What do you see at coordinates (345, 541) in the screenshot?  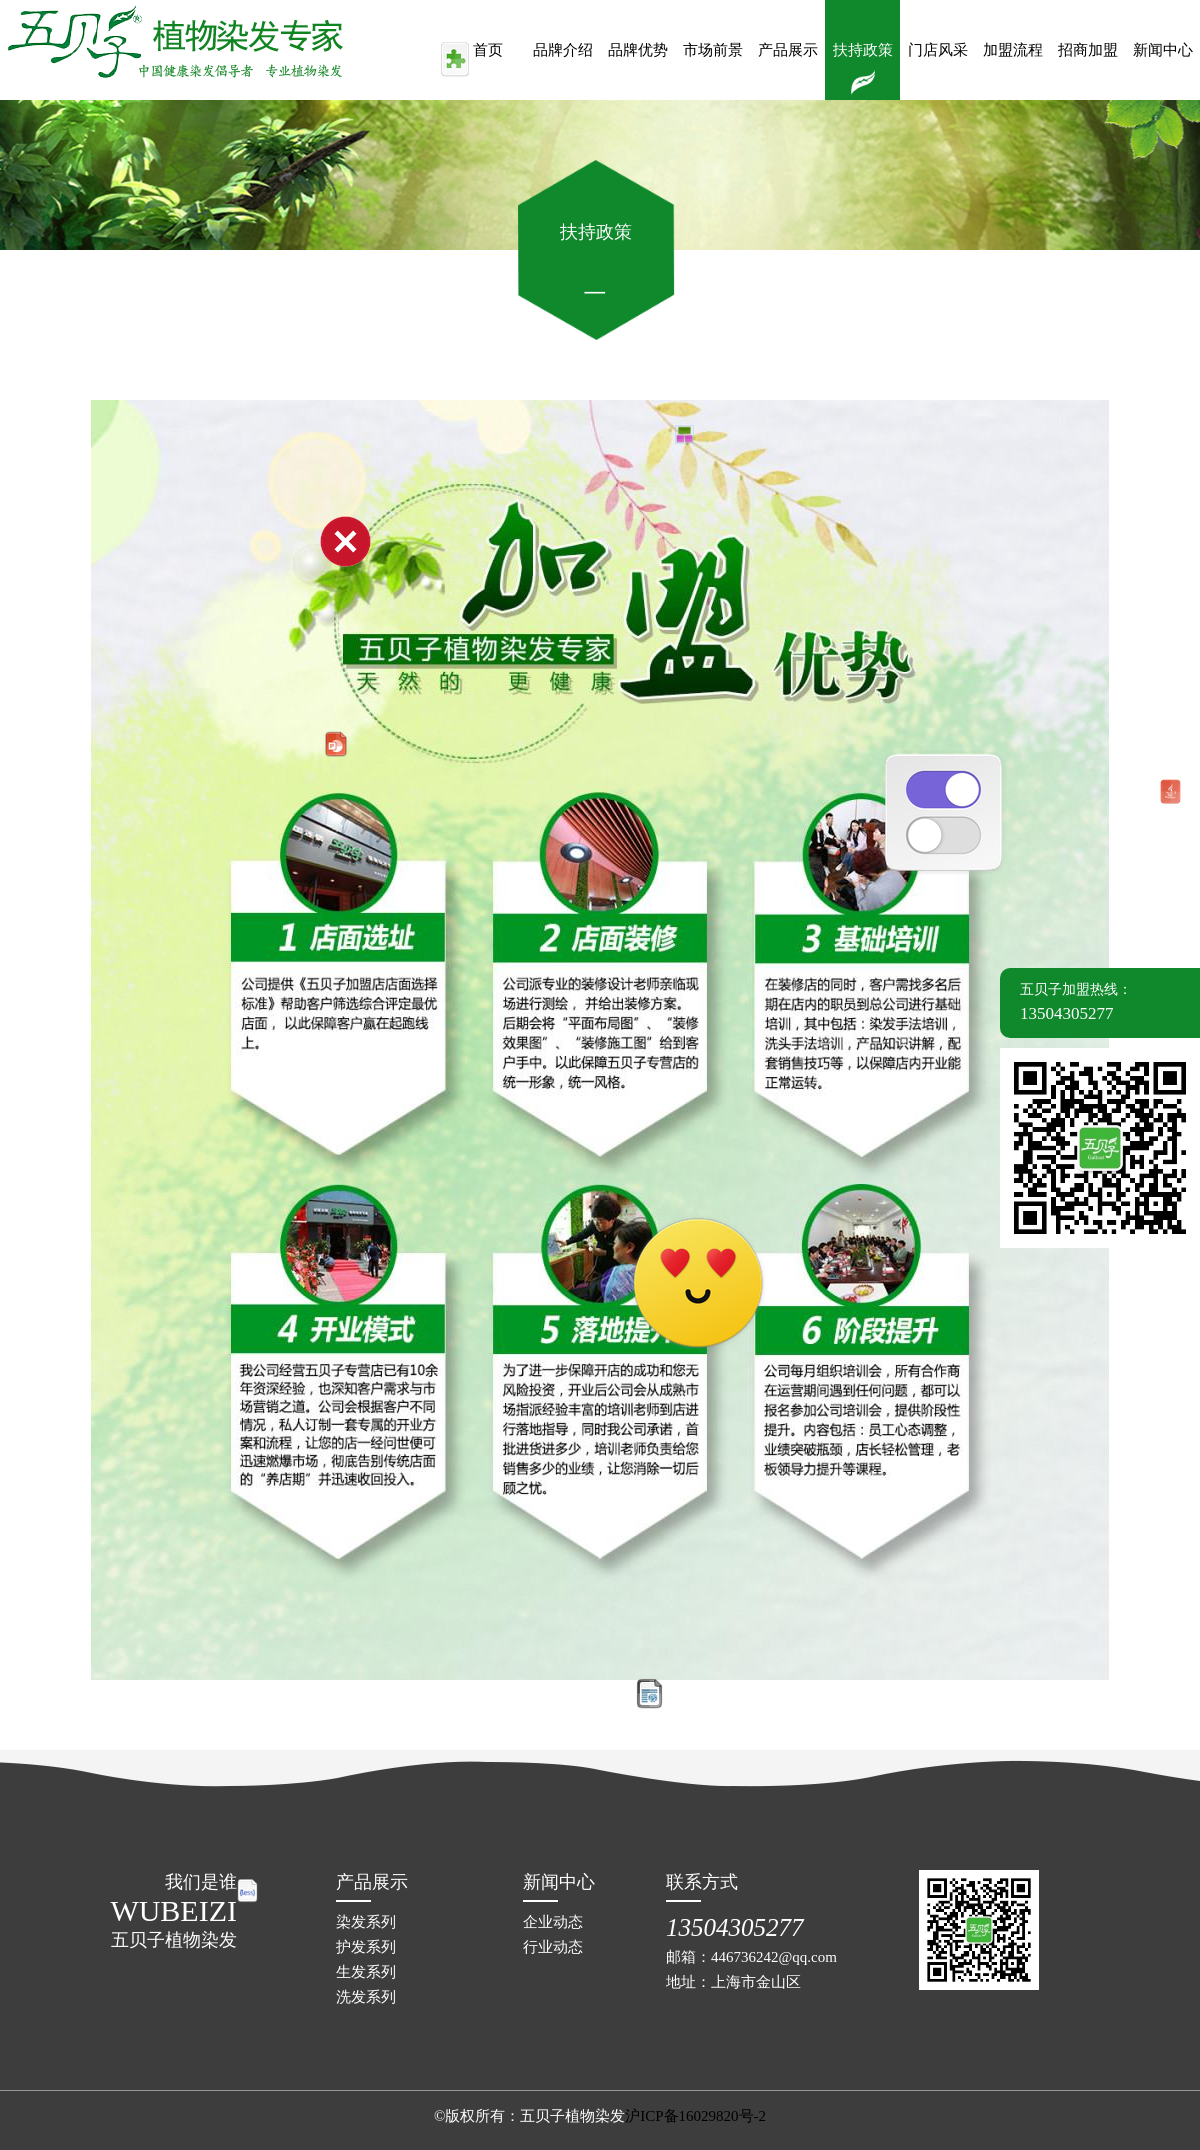 I see `dismiss or close a dialog` at bounding box center [345, 541].